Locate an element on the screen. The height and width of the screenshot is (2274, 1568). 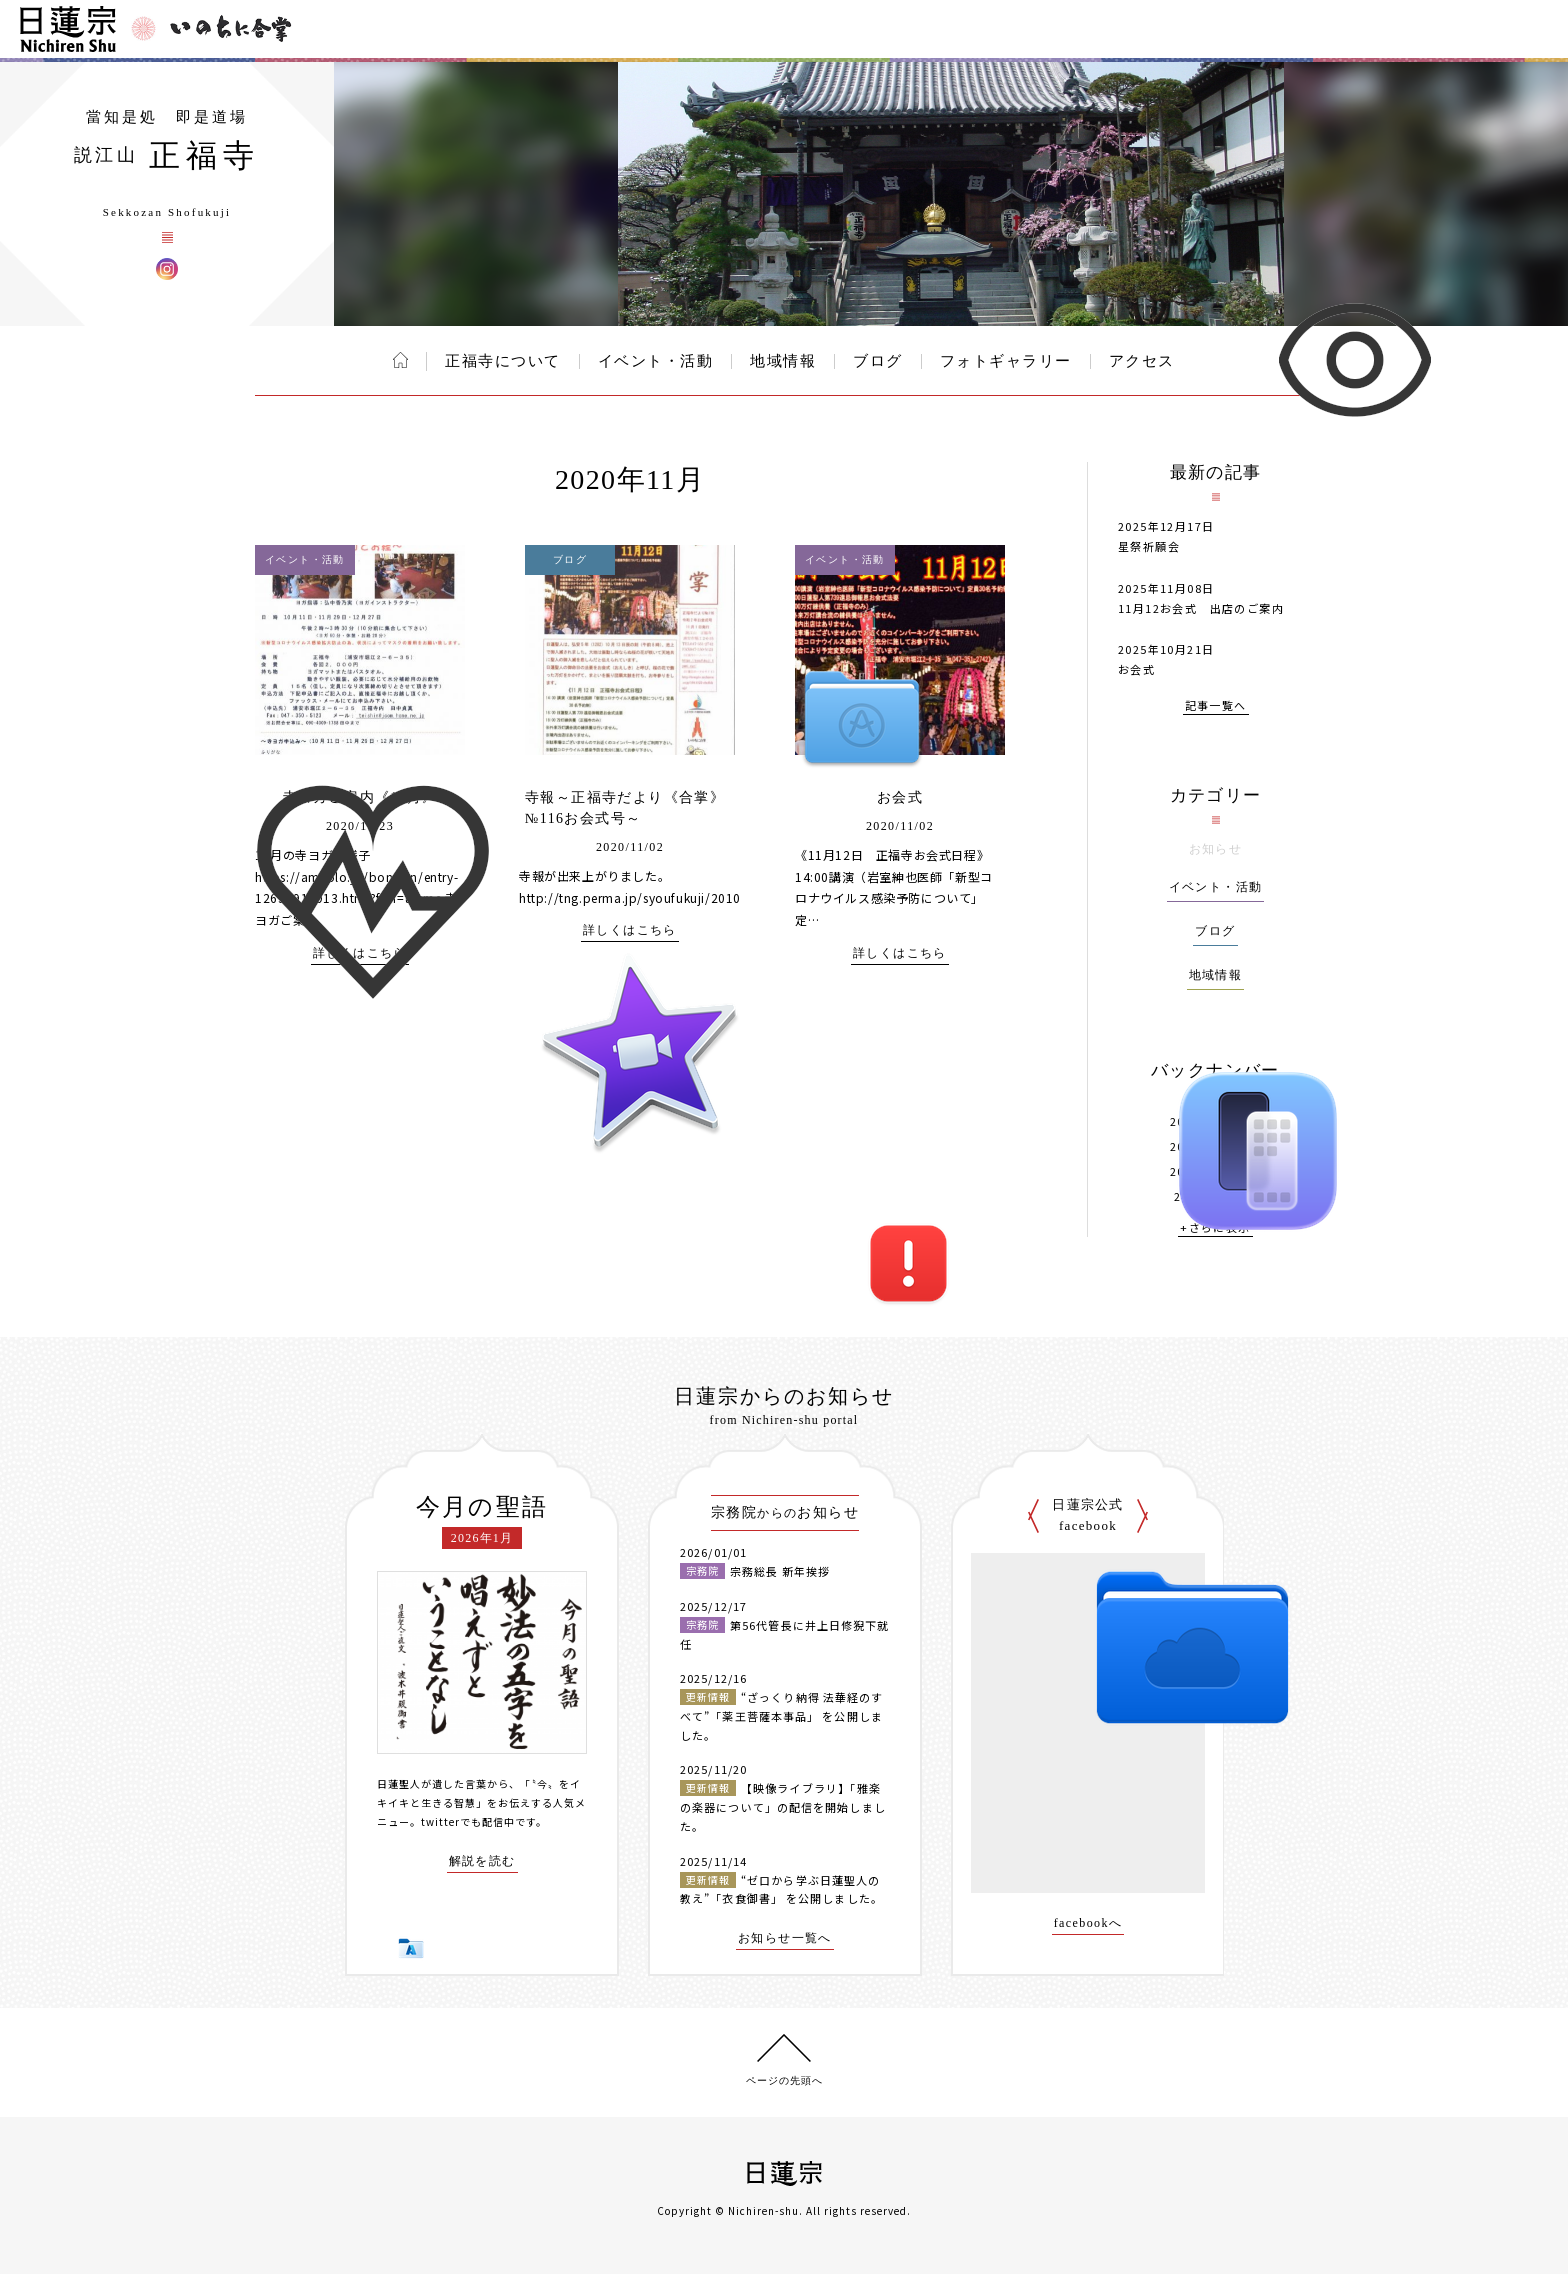
open microsoft azure project folder is located at coordinates (411, 1949).